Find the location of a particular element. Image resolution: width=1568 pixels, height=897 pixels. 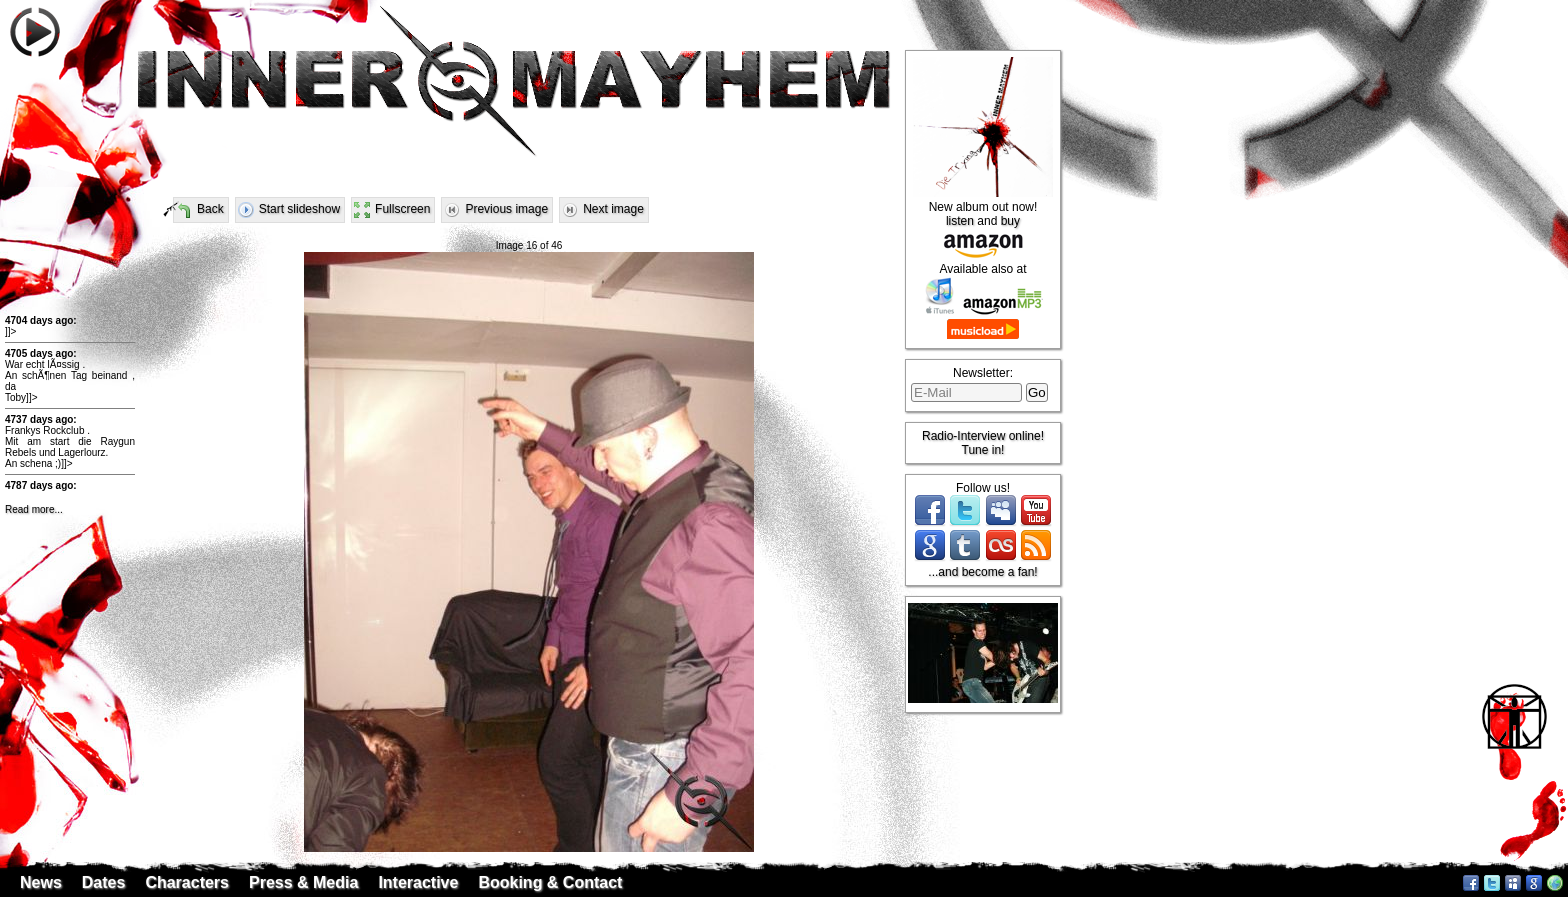

view body measurements or proportions is located at coordinates (1514, 716).